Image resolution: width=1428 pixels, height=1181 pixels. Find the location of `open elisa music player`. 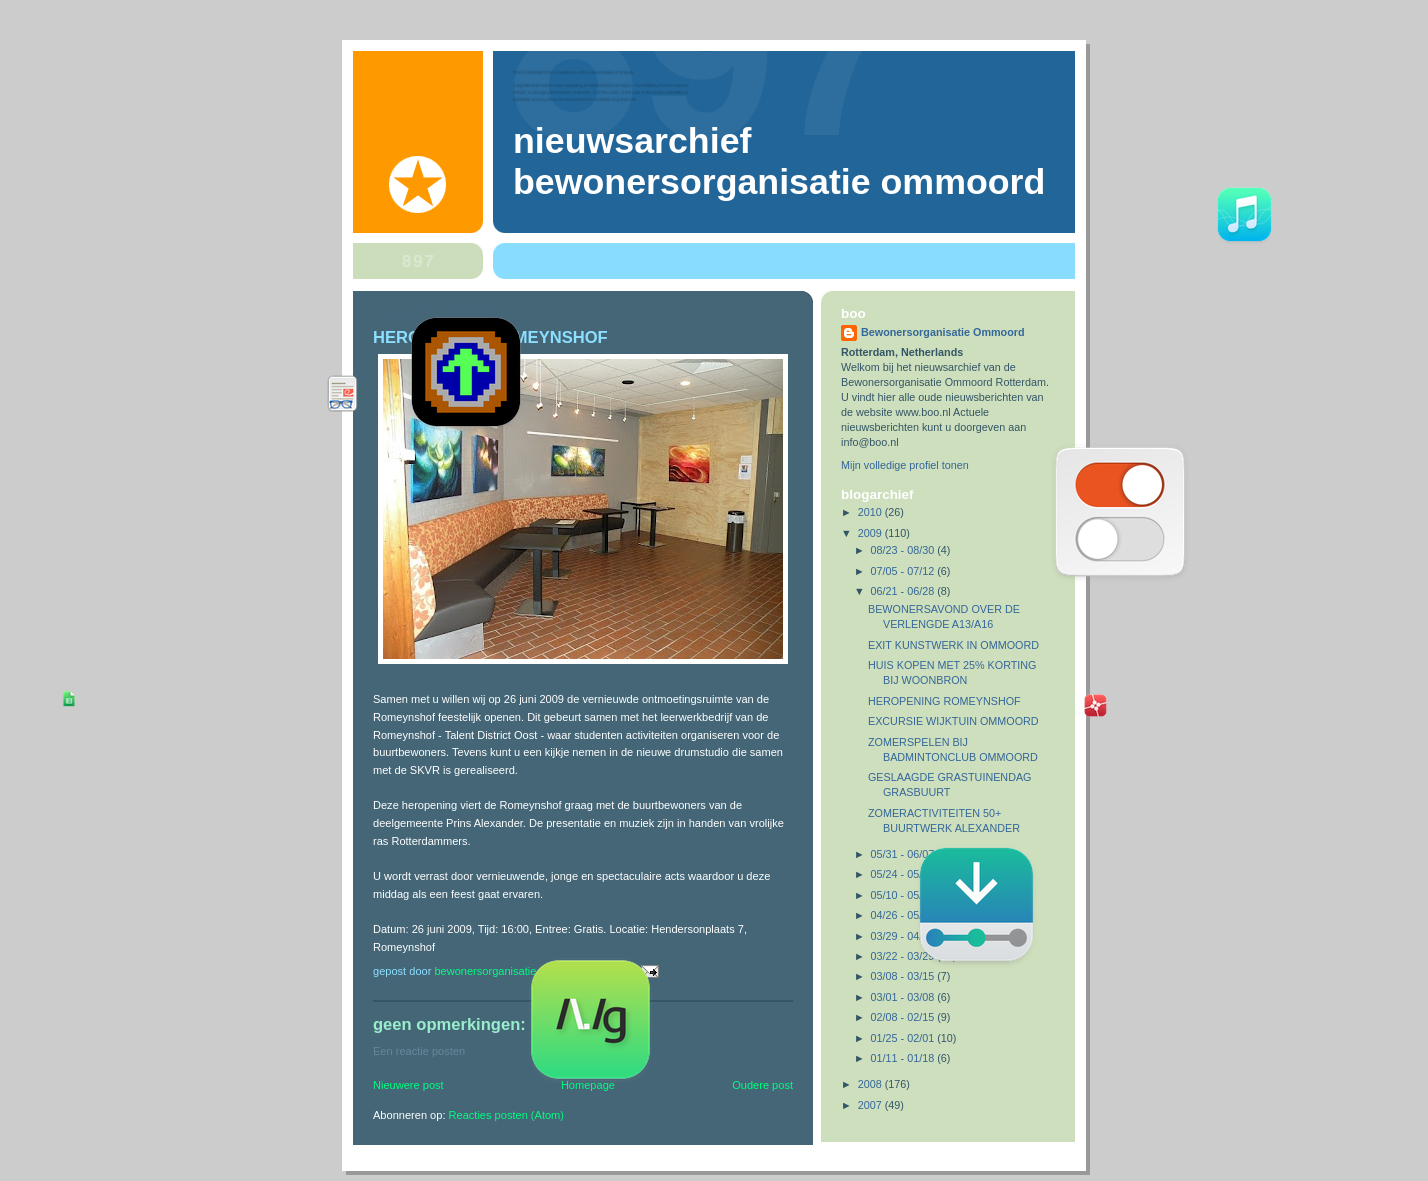

open elisa music player is located at coordinates (1244, 214).